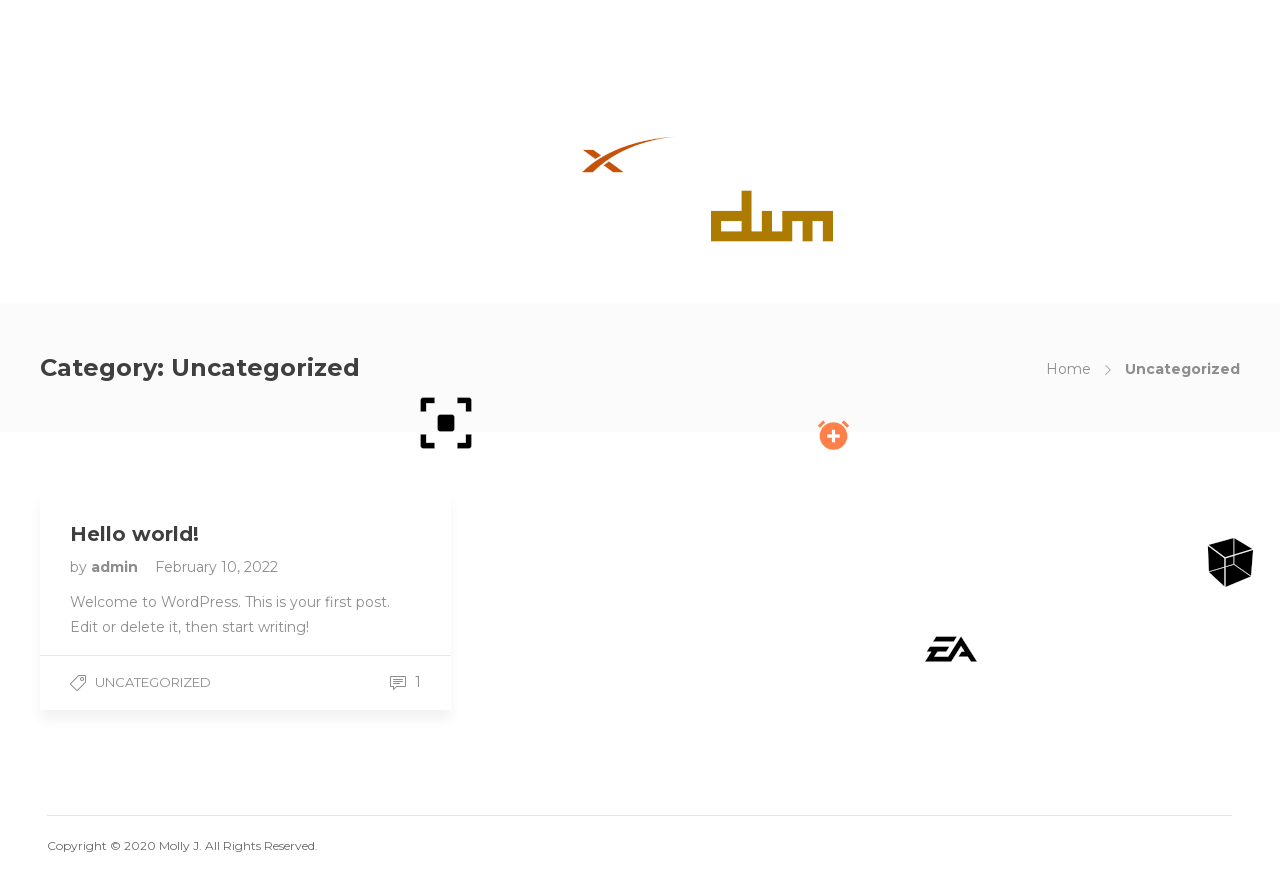 This screenshot has width=1280, height=876. I want to click on add a new alarm, so click(833, 434).